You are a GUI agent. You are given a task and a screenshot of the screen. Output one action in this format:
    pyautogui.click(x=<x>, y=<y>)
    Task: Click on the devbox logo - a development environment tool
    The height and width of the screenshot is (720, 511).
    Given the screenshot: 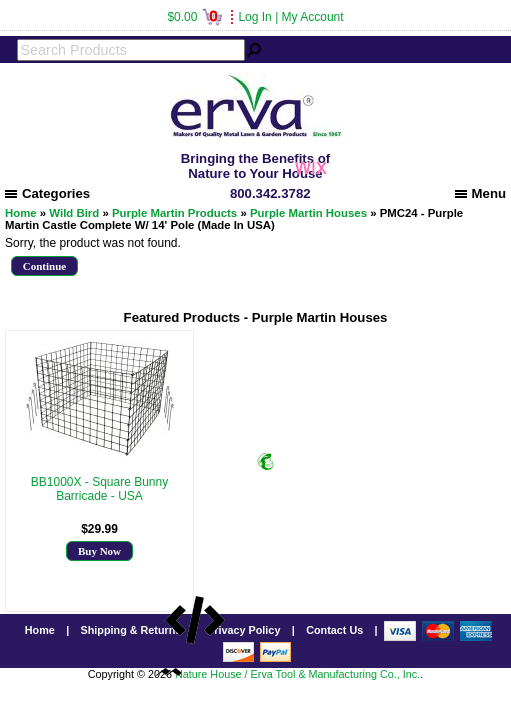 What is the action you would take?
    pyautogui.click(x=195, y=620)
    